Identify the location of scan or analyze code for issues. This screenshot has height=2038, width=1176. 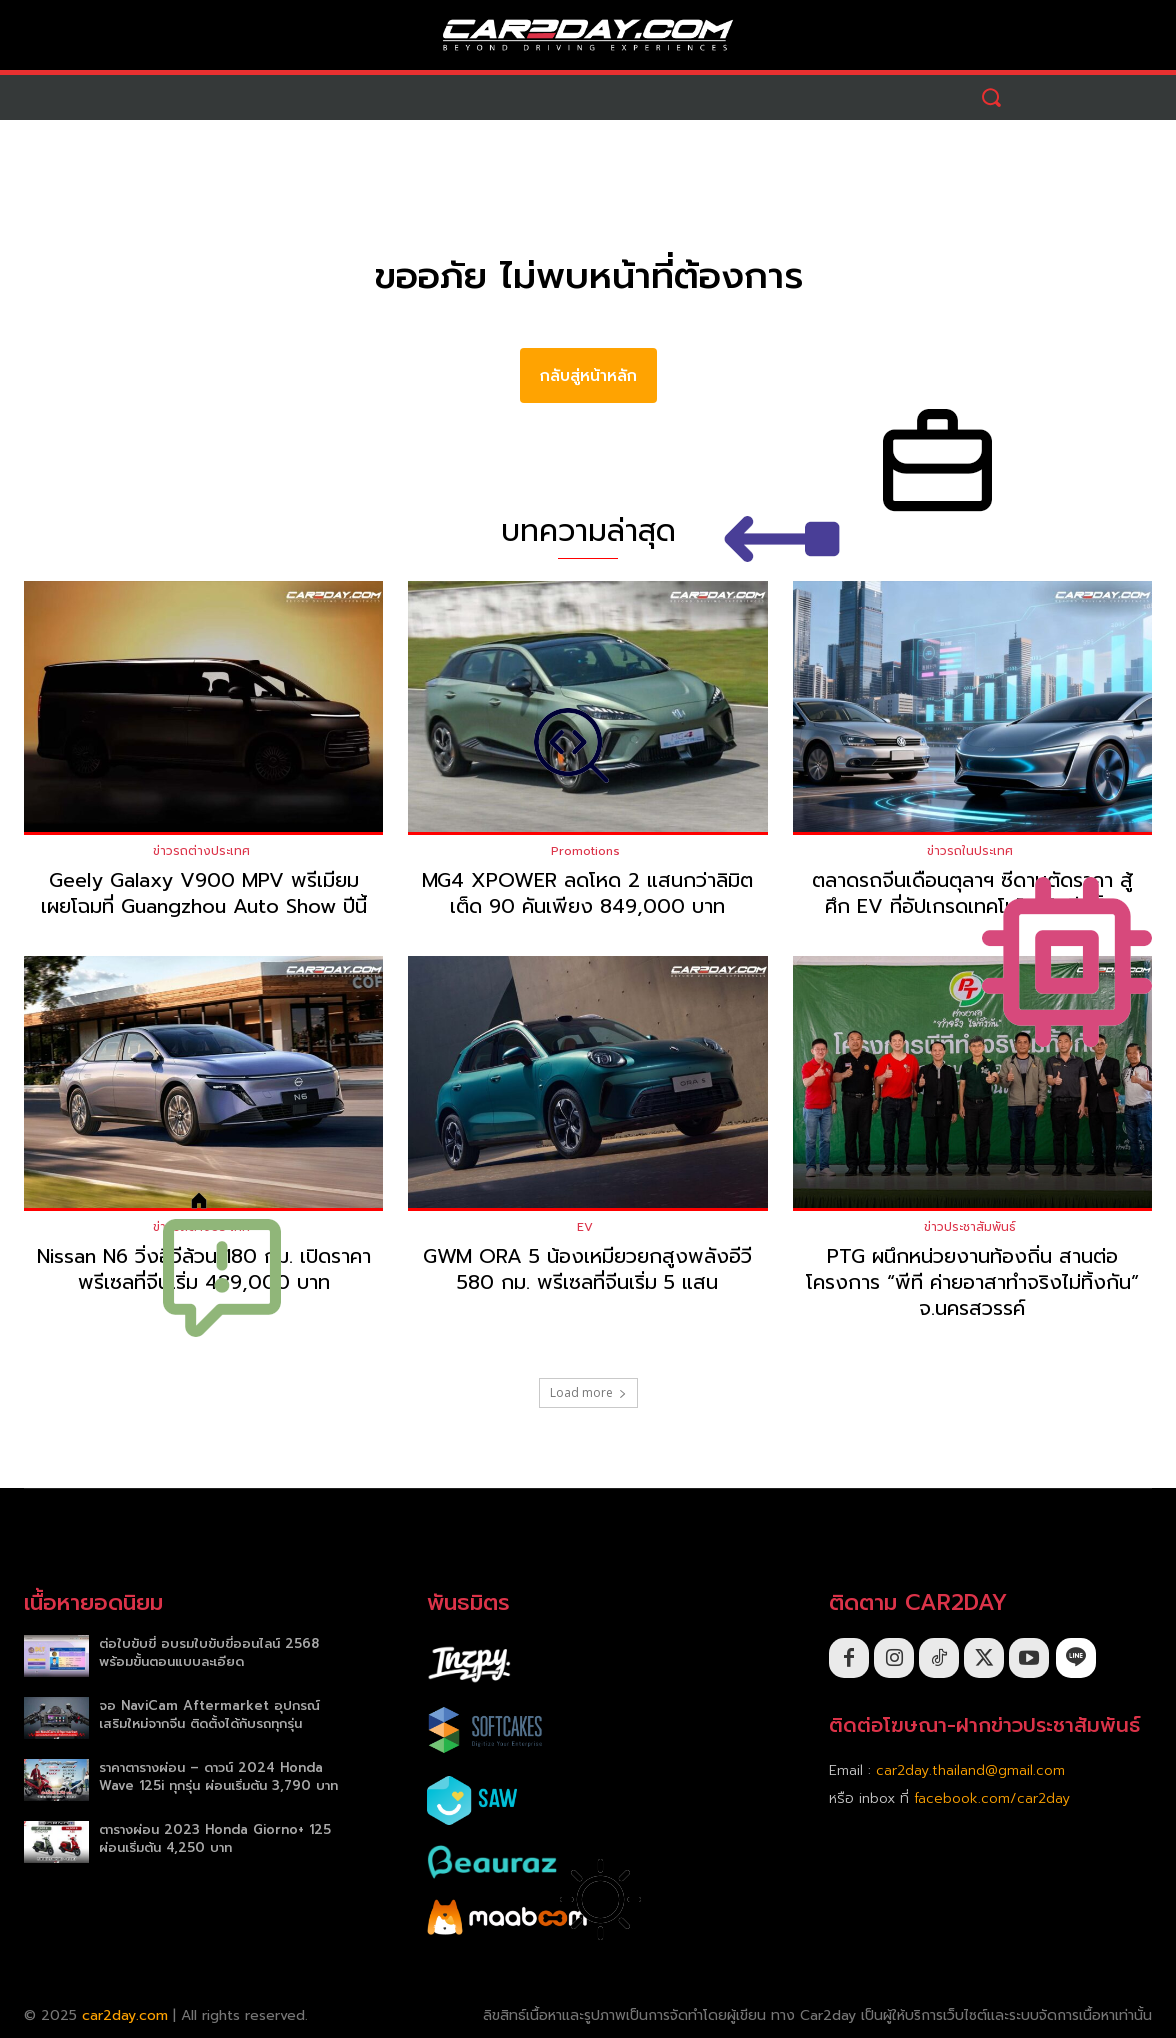
(573, 747).